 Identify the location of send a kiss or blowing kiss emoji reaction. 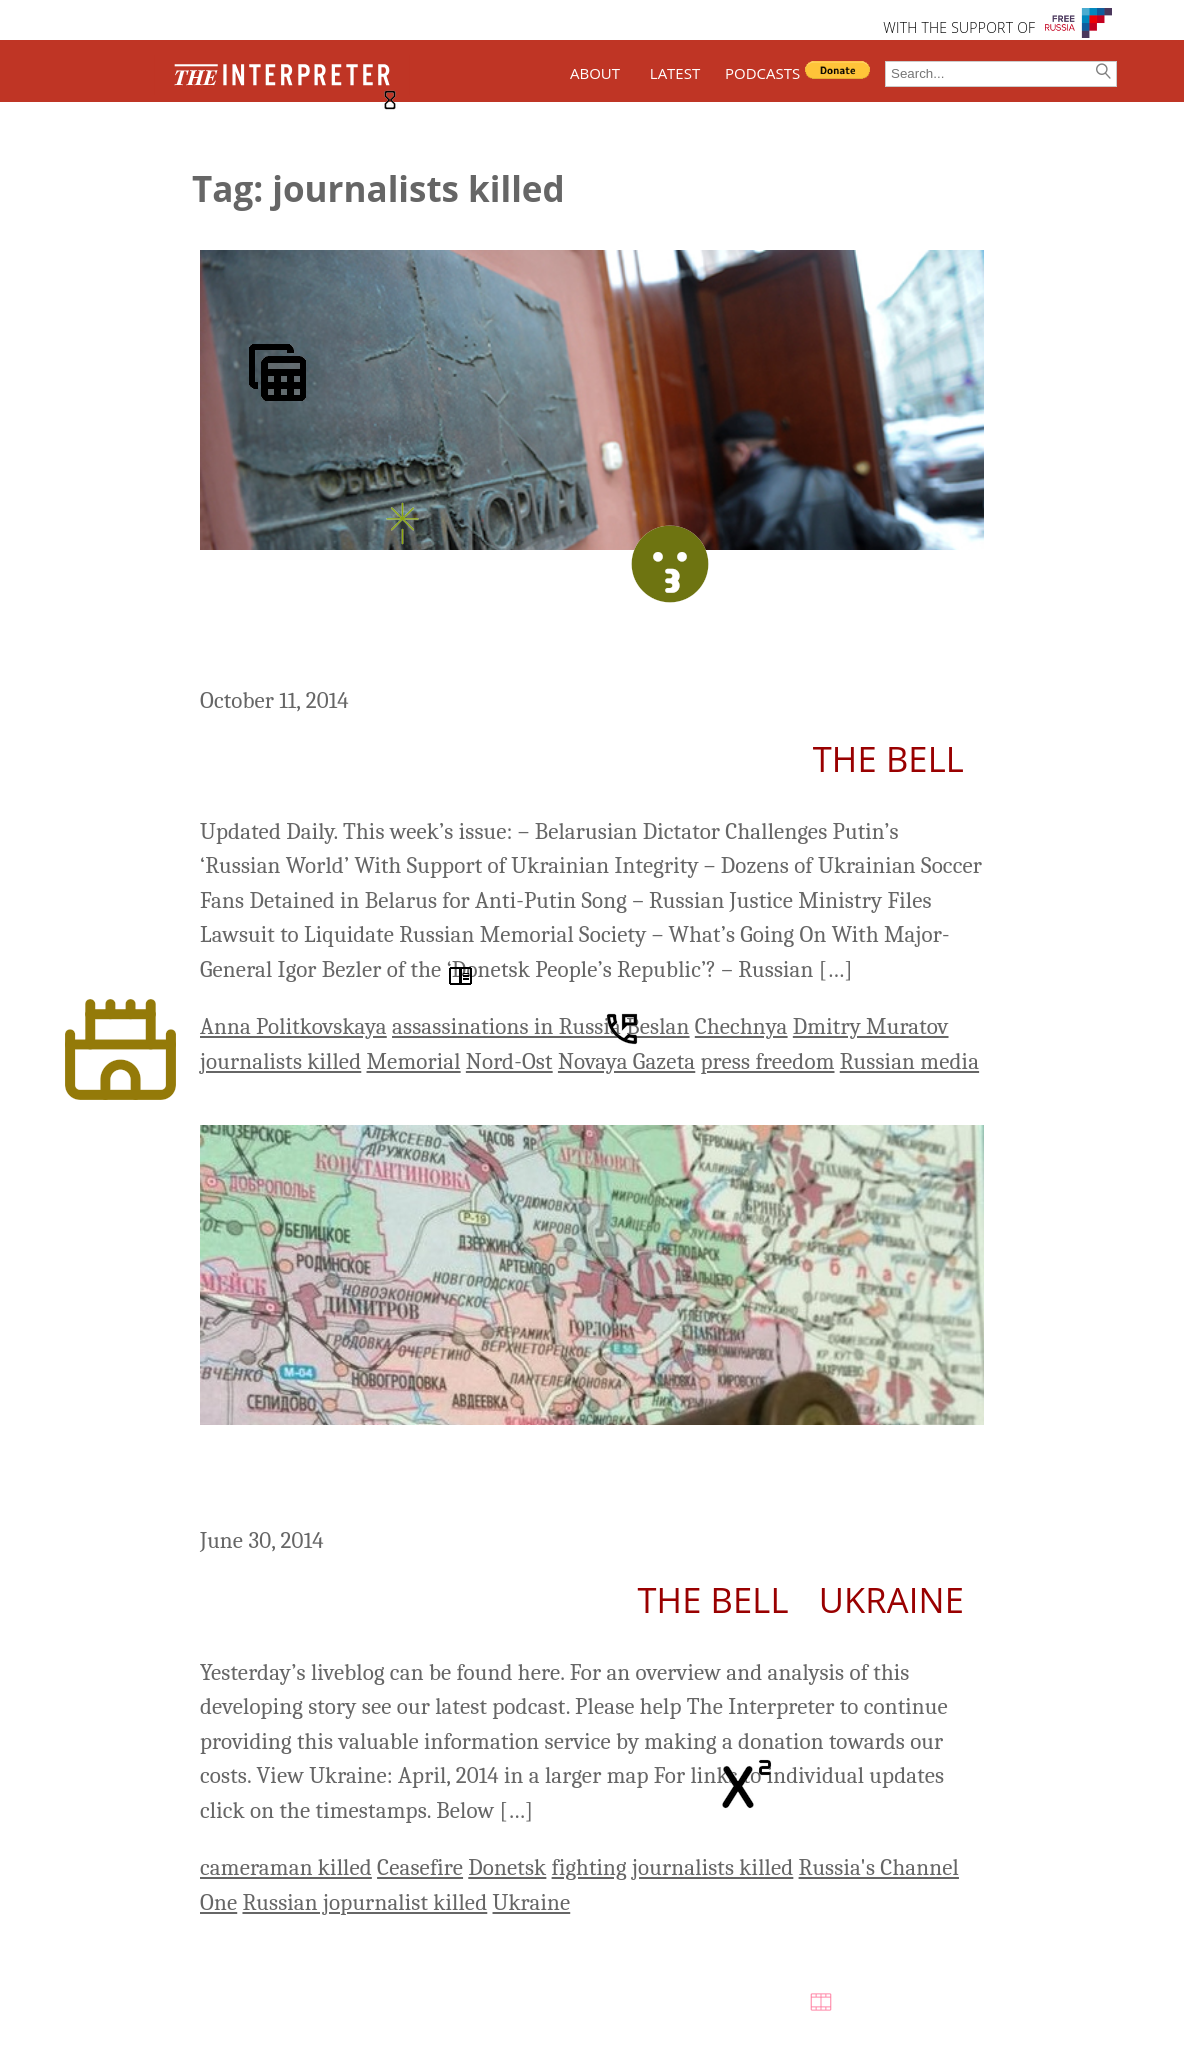
(670, 564).